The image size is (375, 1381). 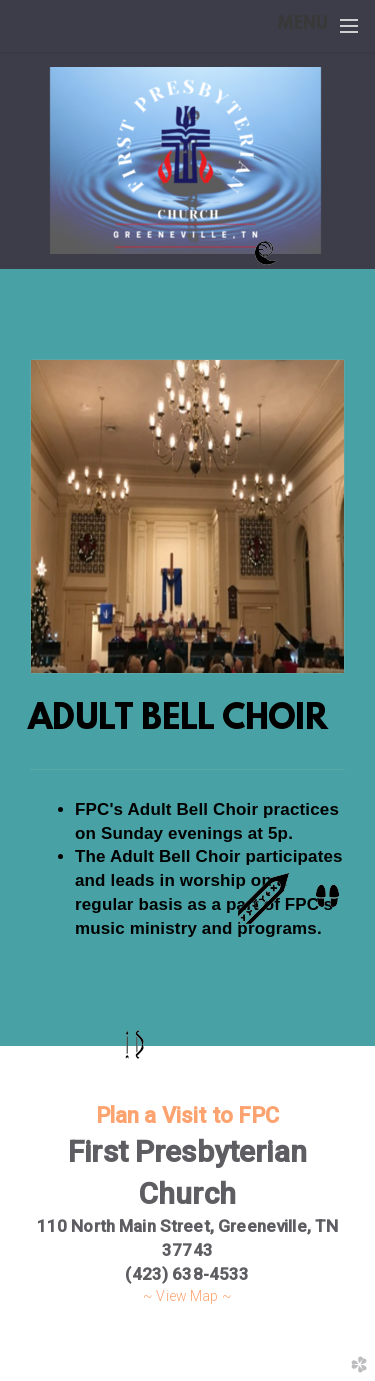 What do you see at coordinates (327, 895) in the screenshot?
I see `access comfort or relaxation settings` at bounding box center [327, 895].